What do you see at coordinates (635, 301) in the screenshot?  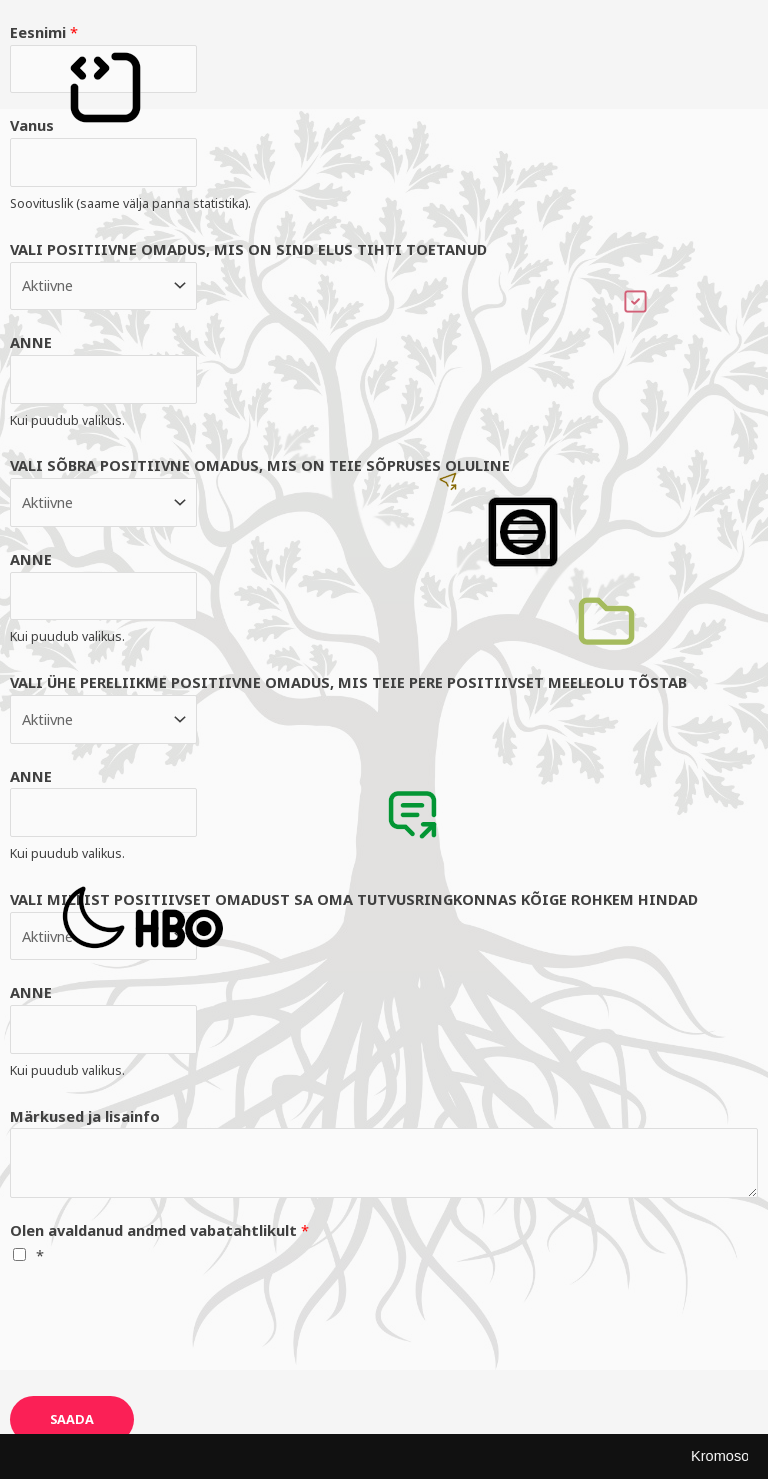 I see `mark a task or item as complete` at bounding box center [635, 301].